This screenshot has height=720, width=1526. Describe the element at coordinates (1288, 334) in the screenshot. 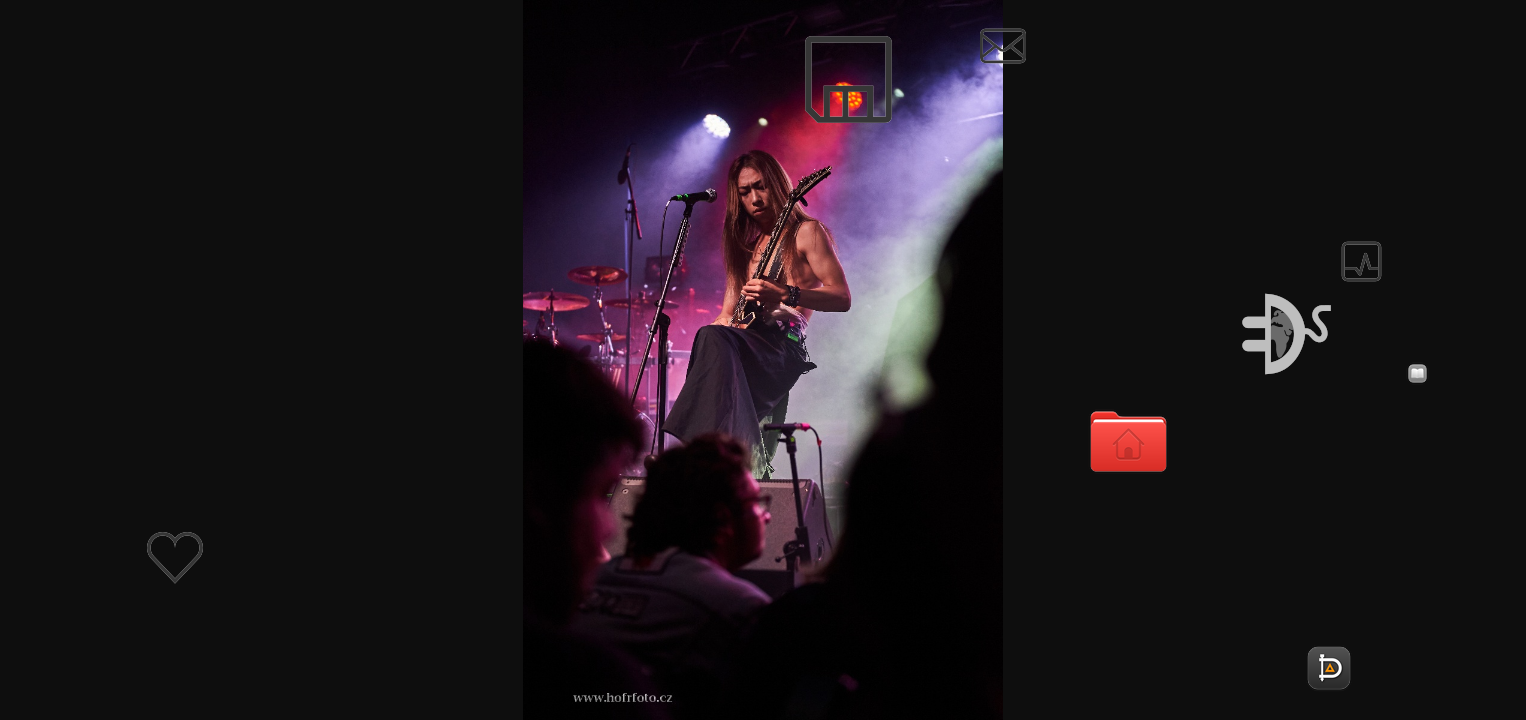

I see `access online accounts settings` at that location.